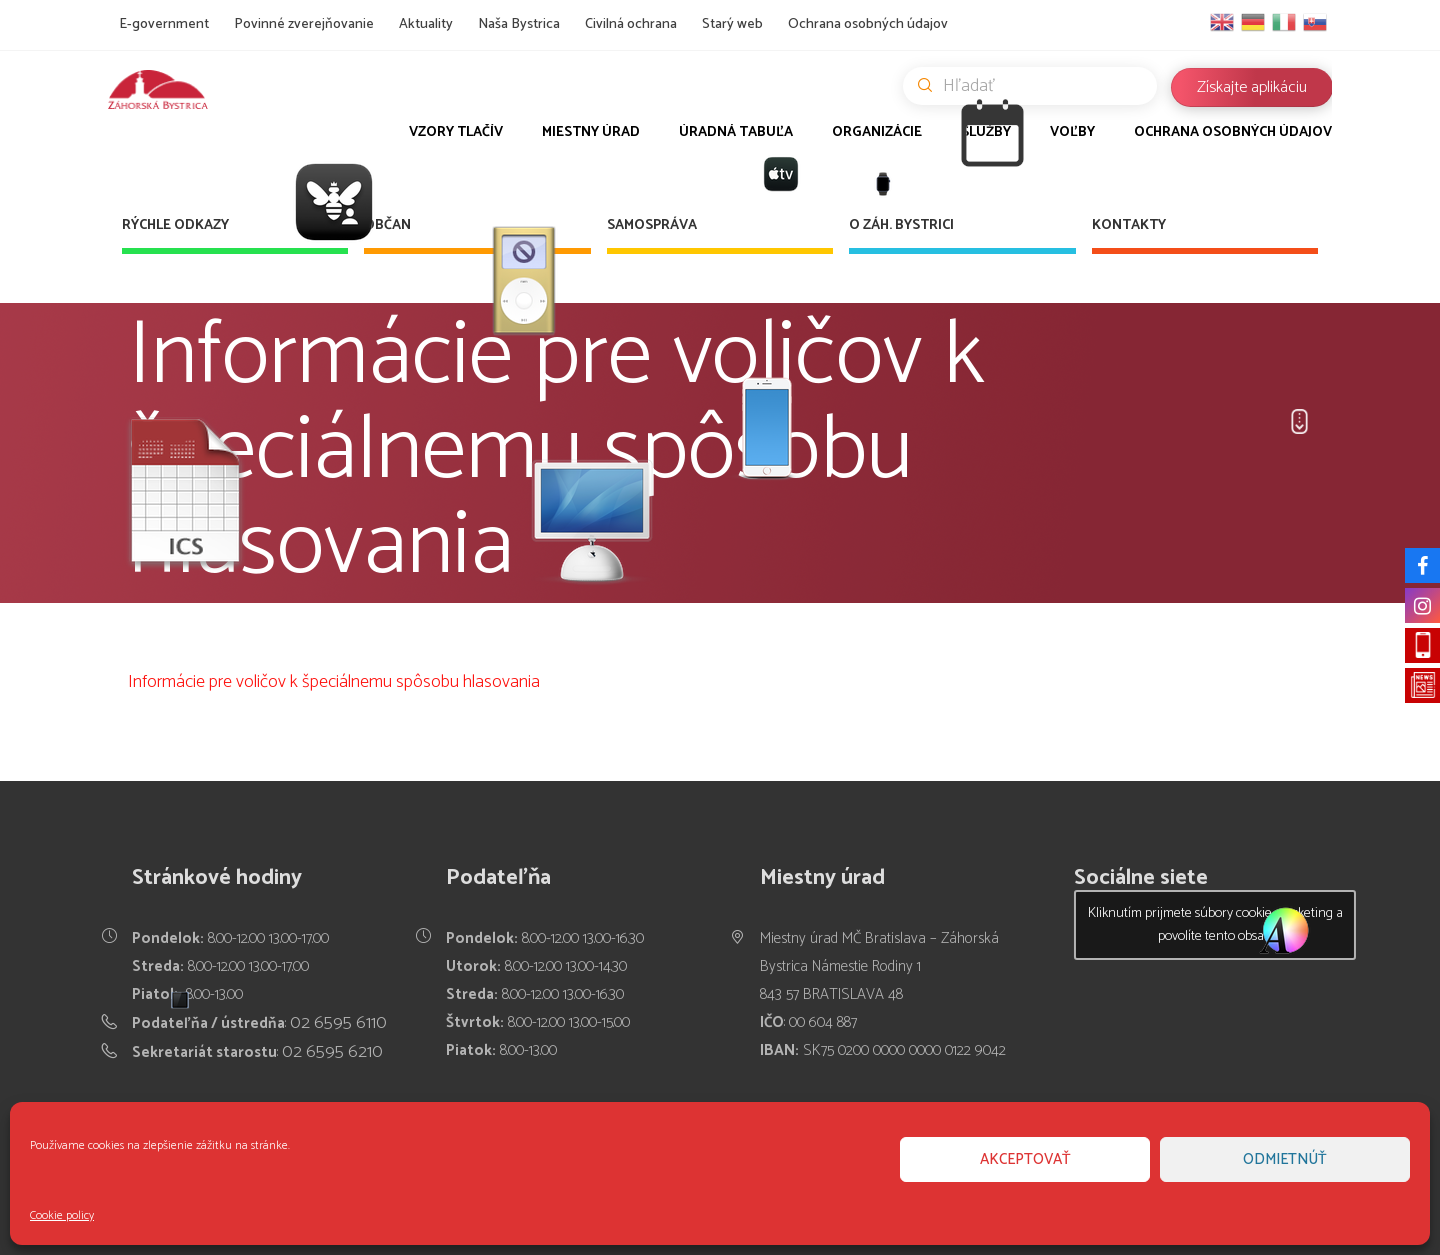 The width and height of the screenshot is (1440, 1255). What do you see at coordinates (883, 184) in the screenshot?
I see `apple watch series 6 device icon` at bounding box center [883, 184].